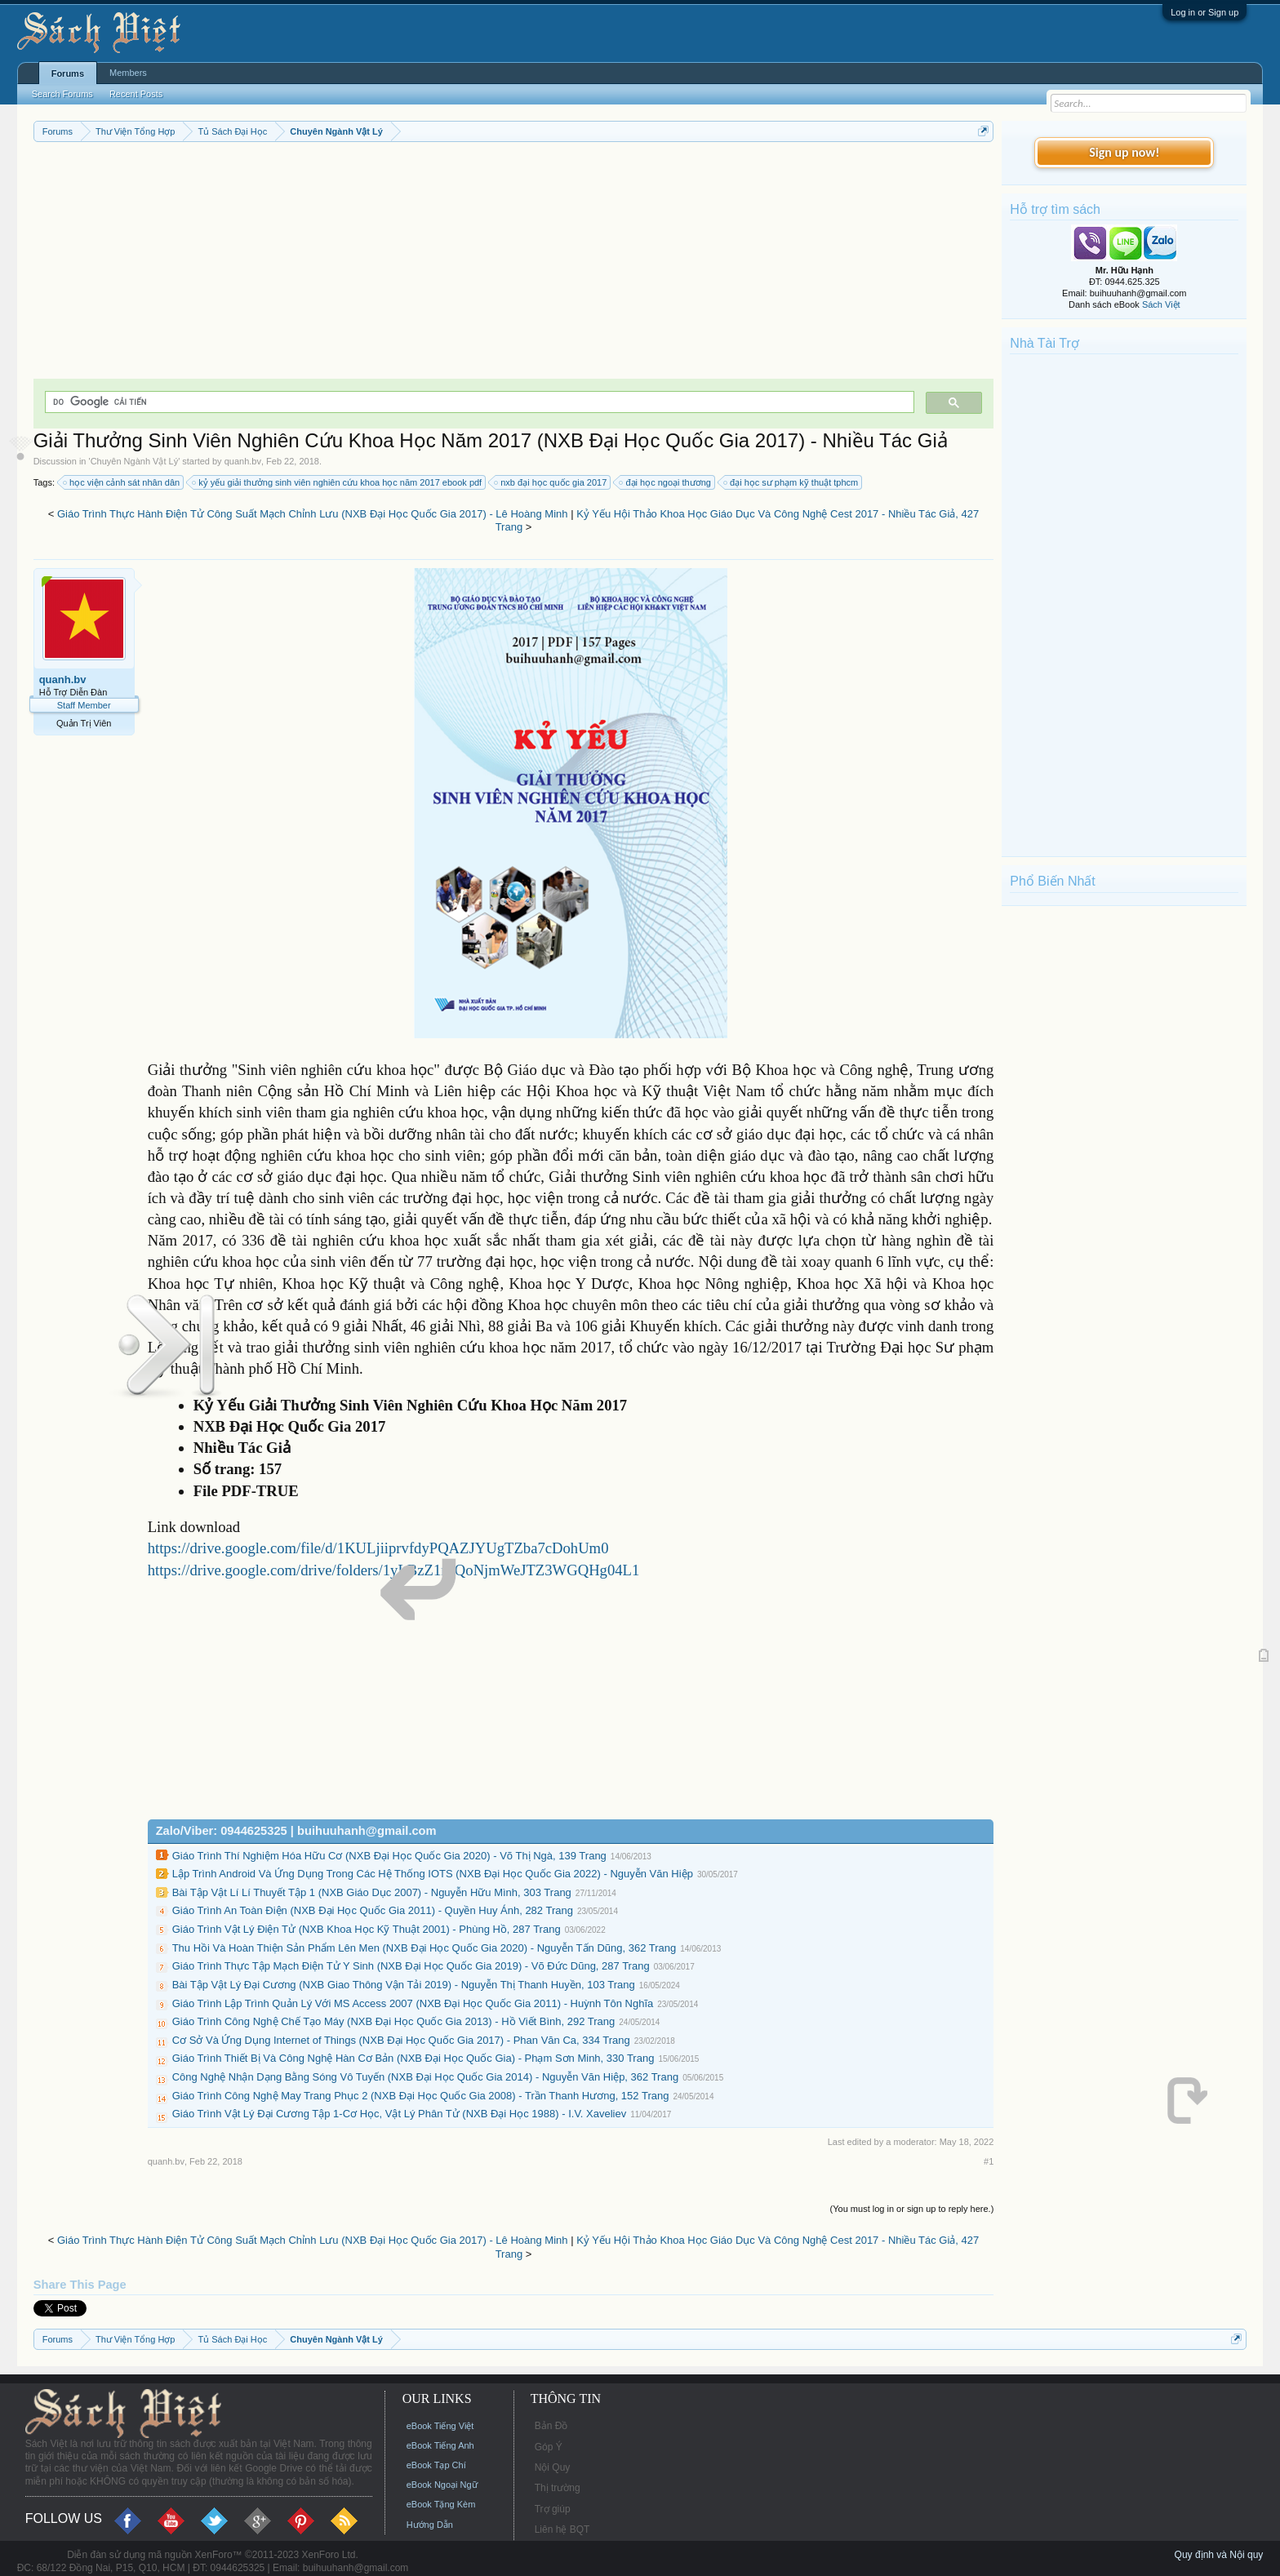 The height and width of the screenshot is (2576, 1280). What do you see at coordinates (168, 1344) in the screenshot?
I see `skip to the last item in a list or sequence` at bounding box center [168, 1344].